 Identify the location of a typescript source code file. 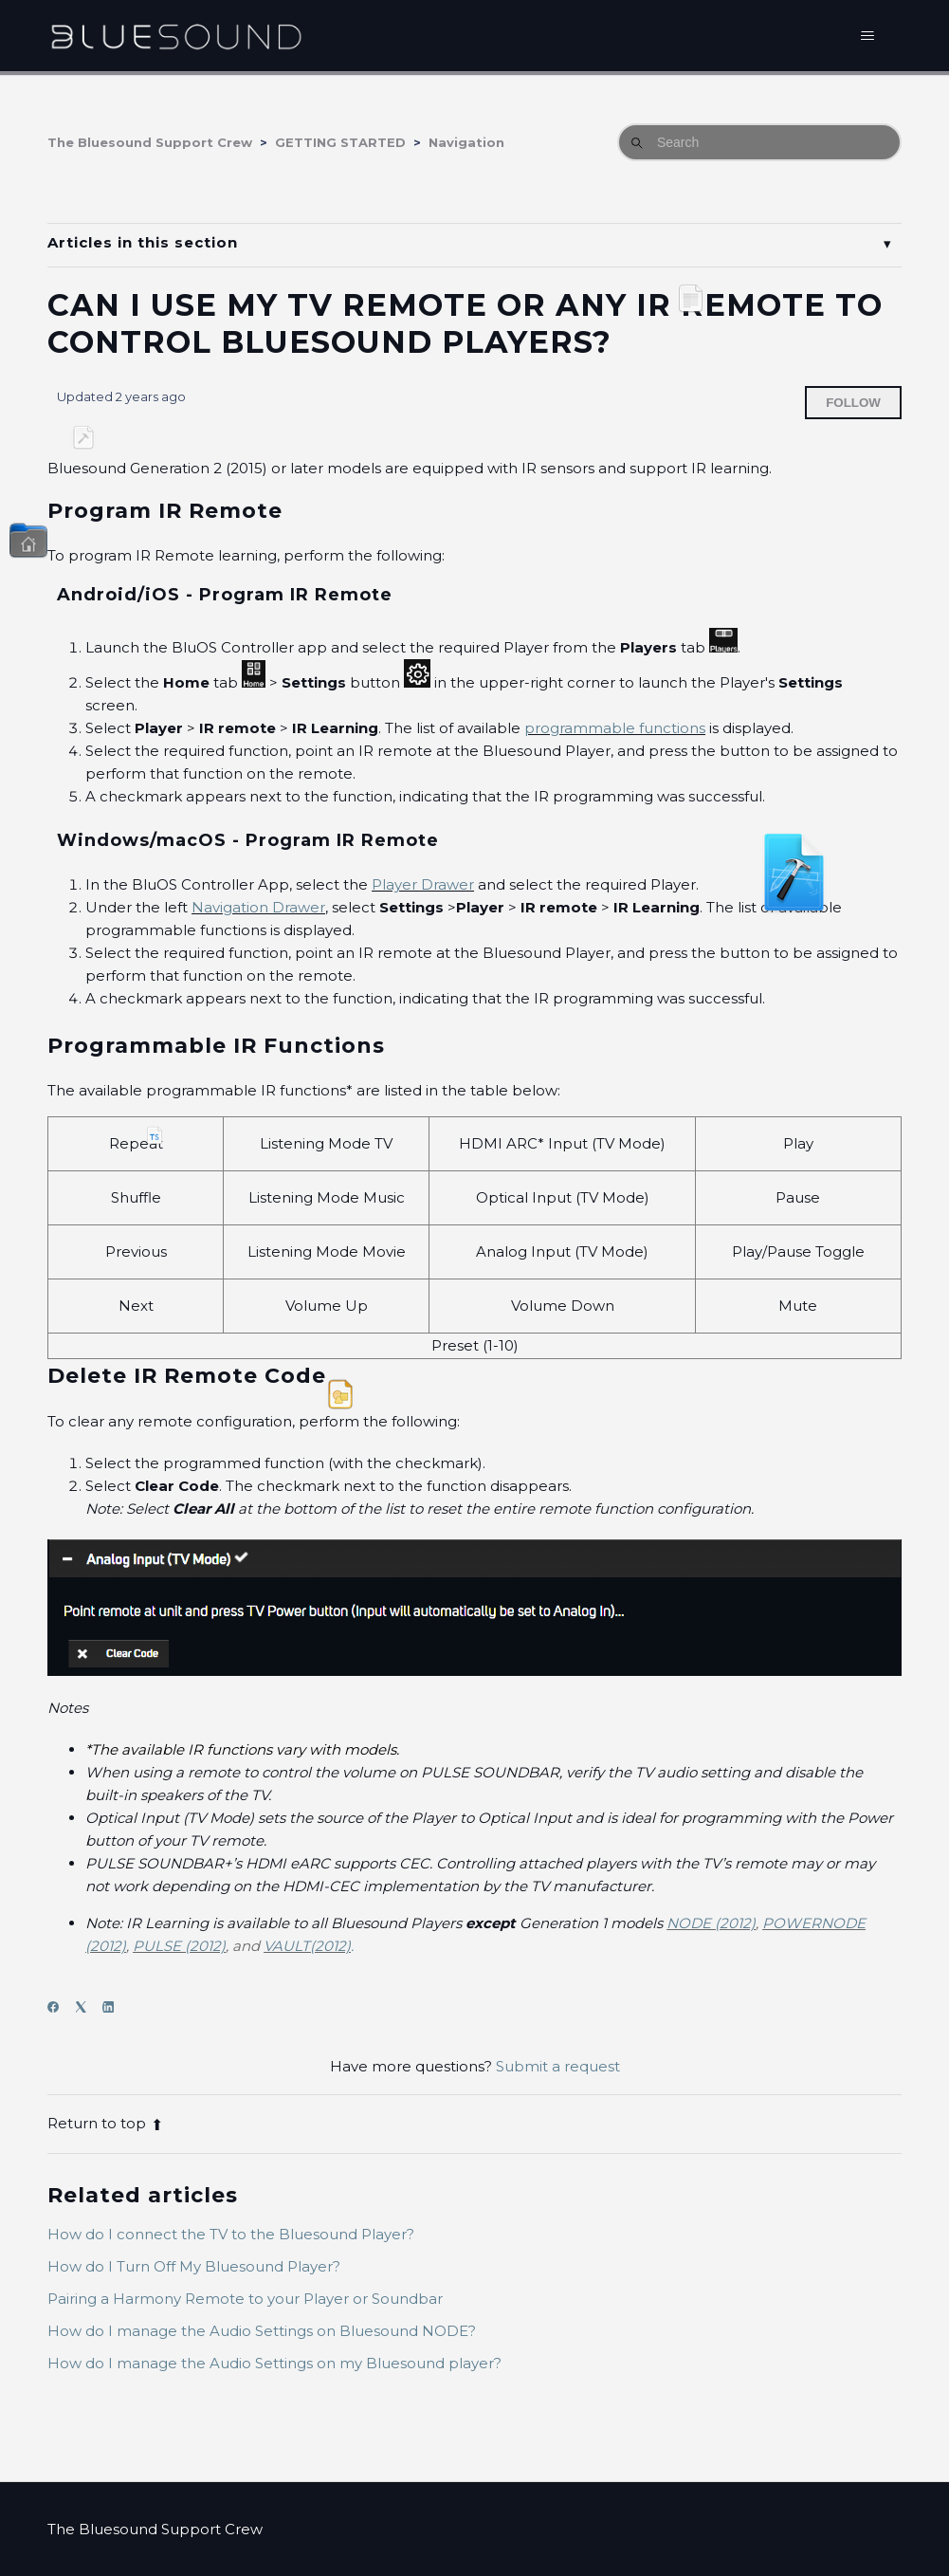
(155, 1135).